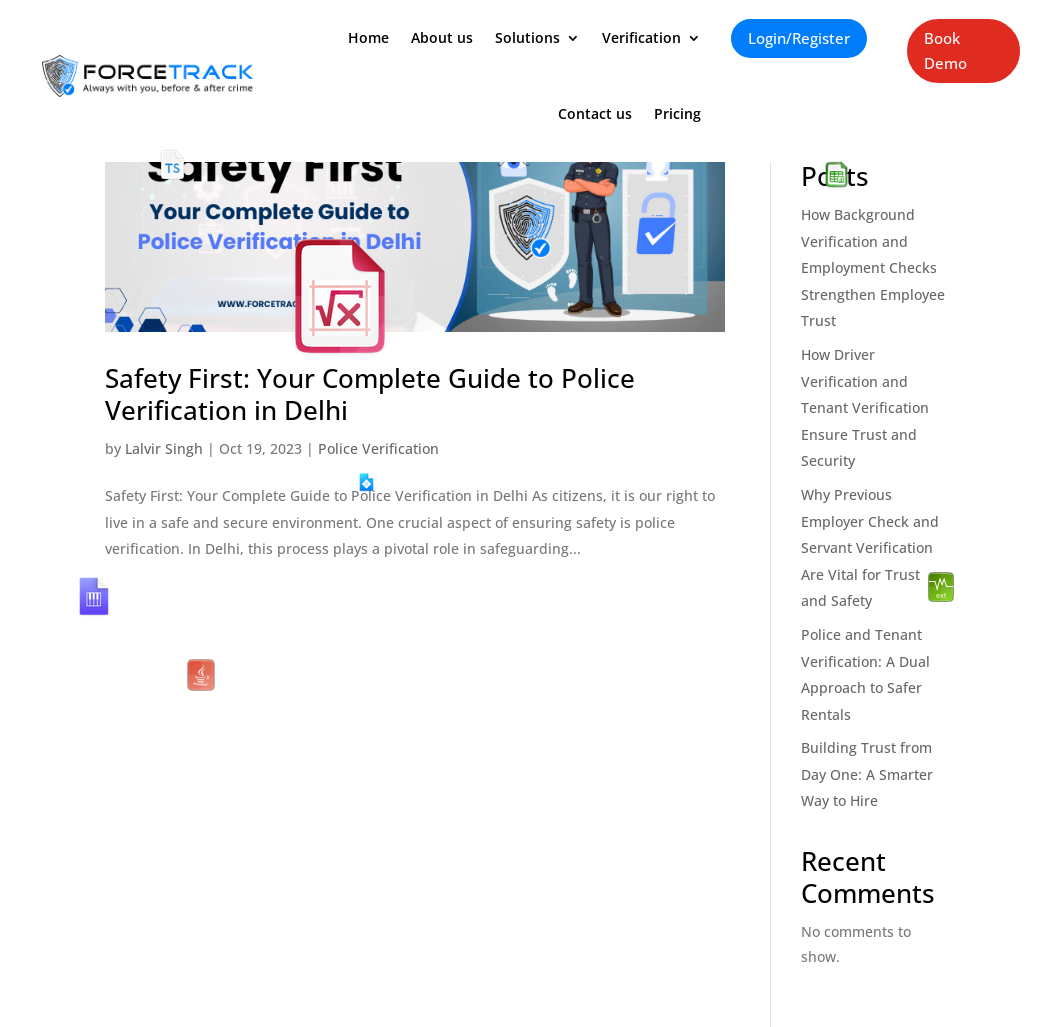 The image size is (1052, 1027). Describe the element at coordinates (201, 675) in the screenshot. I see `a java archive (.jar) file` at that location.